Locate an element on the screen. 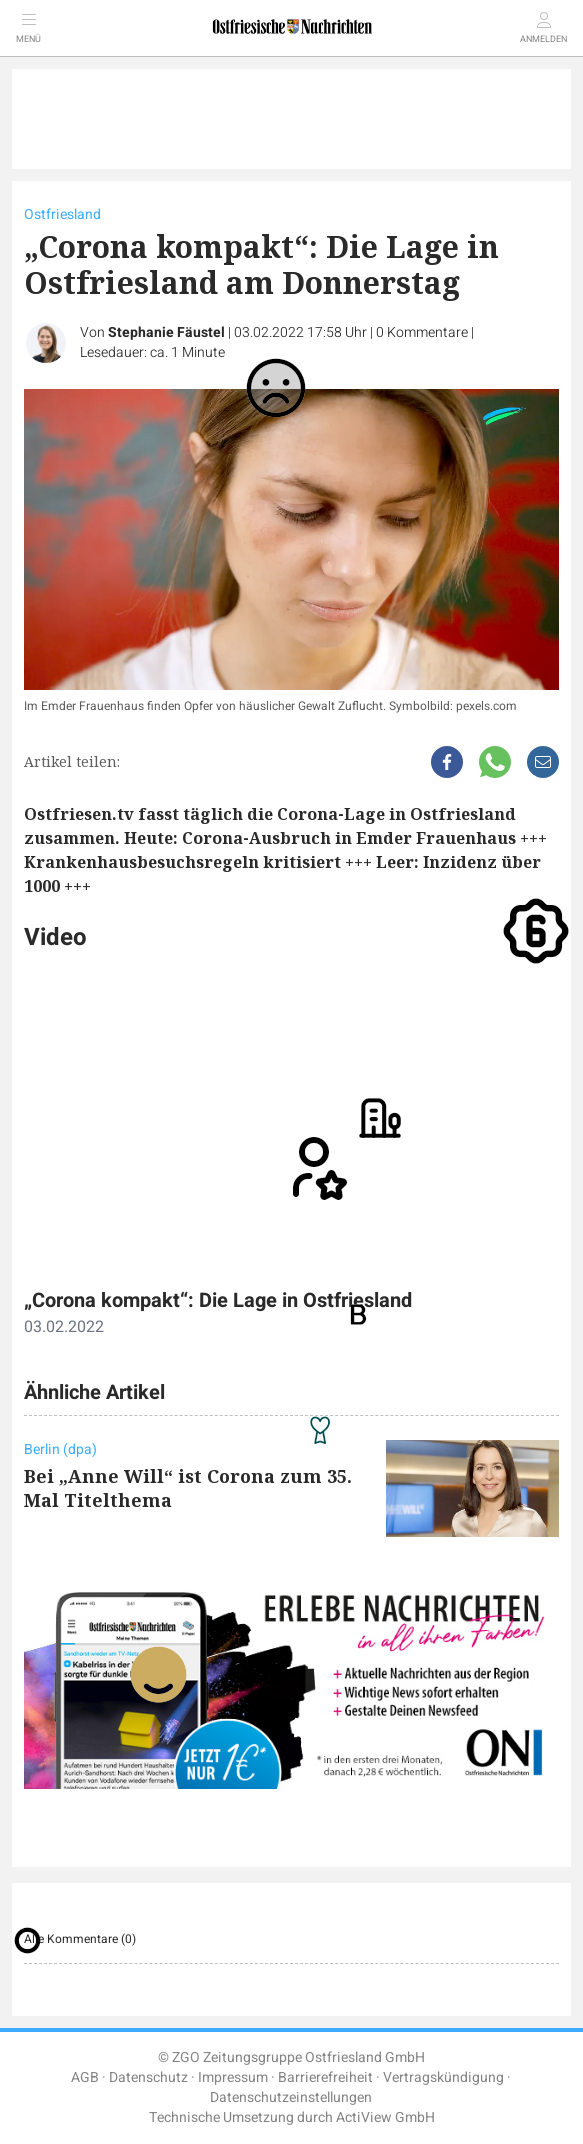 The width and height of the screenshot is (583, 2144). view property listings is located at coordinates (380, 1117).